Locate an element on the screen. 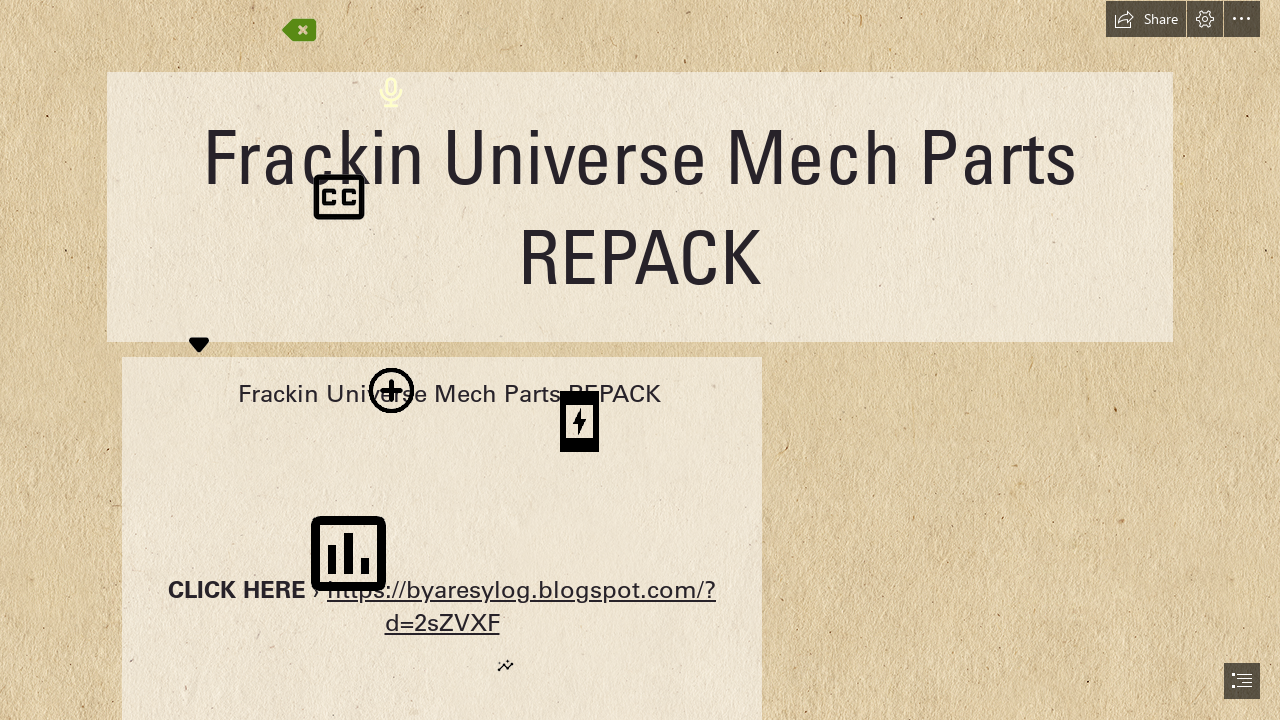 The width and height of the screenshot is (1280, 720). add a new item or entry is located at coordinates (391, 390).